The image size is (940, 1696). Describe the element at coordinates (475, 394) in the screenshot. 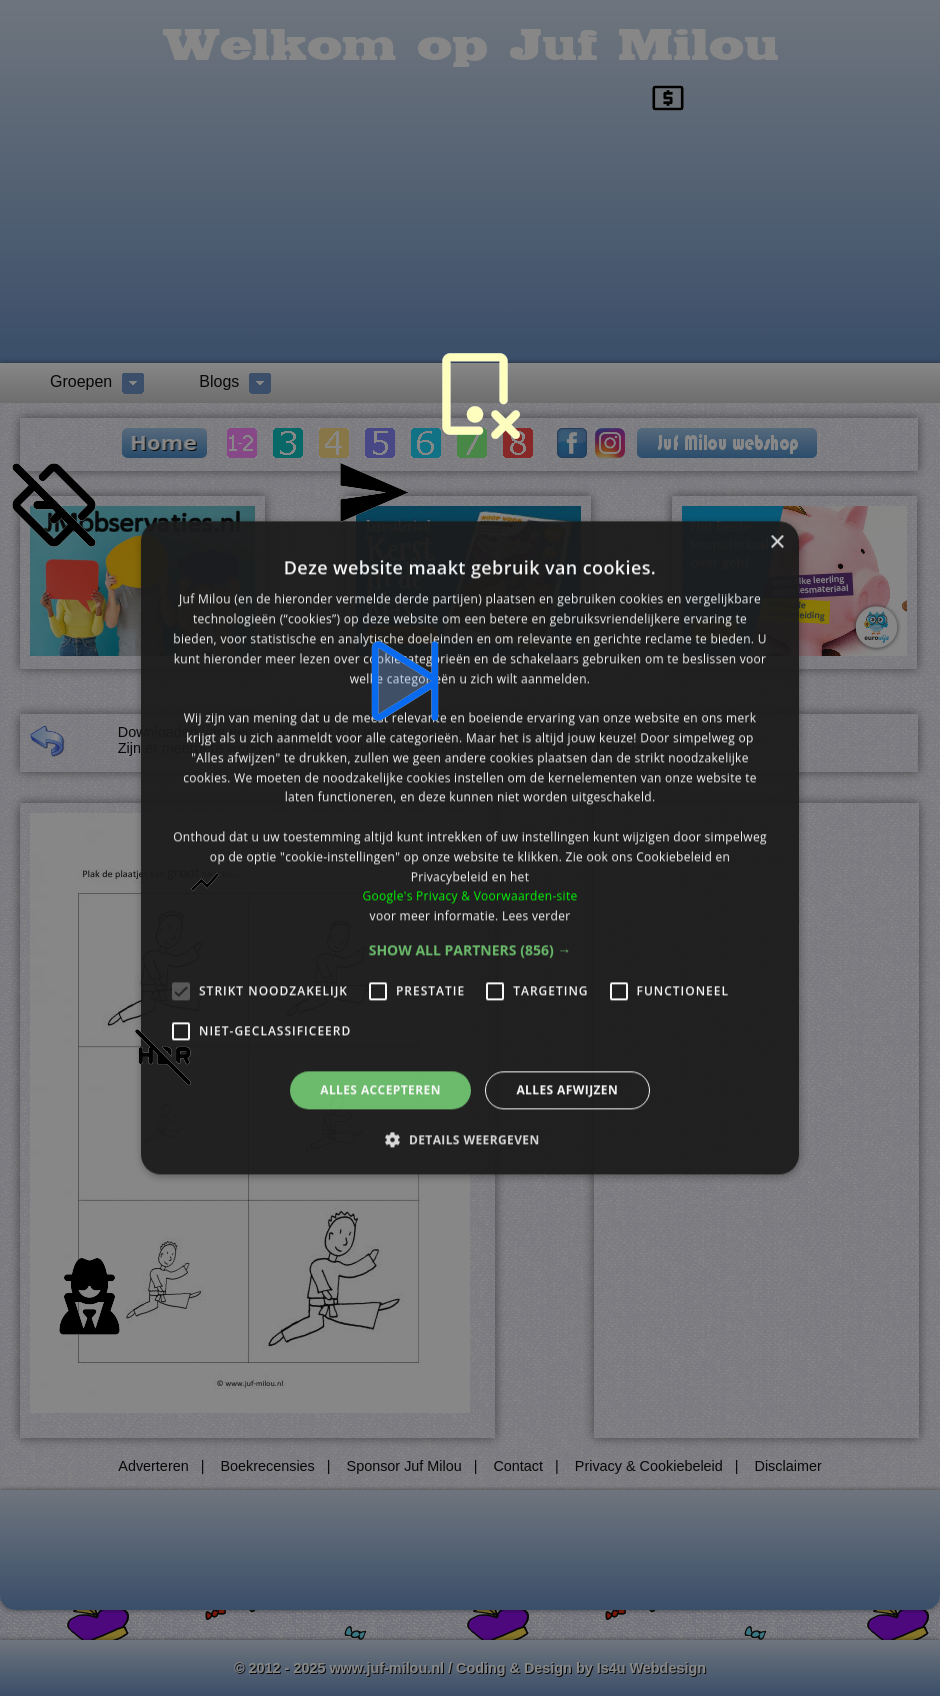

I see `disconnect or remove tablet device` at that location.